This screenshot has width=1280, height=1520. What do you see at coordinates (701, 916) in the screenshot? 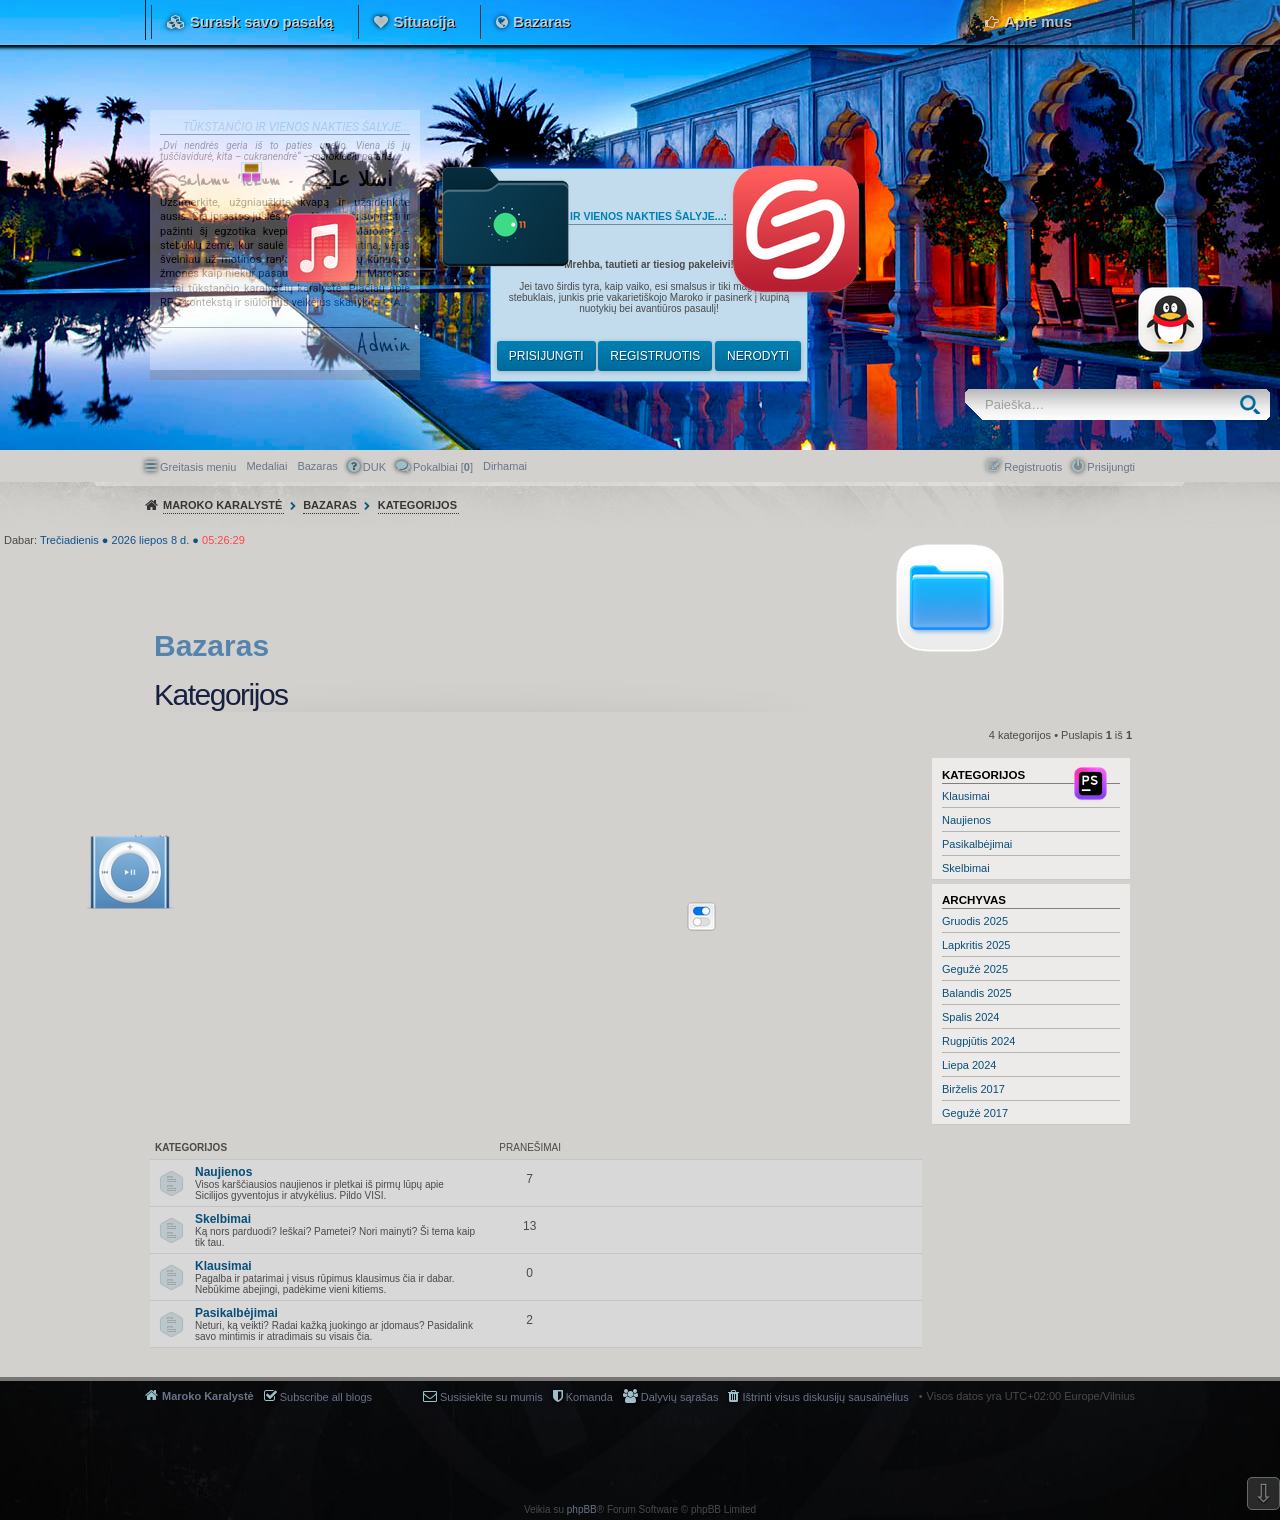
I see `open system settings or preferences` at bounding box center [701, 916].